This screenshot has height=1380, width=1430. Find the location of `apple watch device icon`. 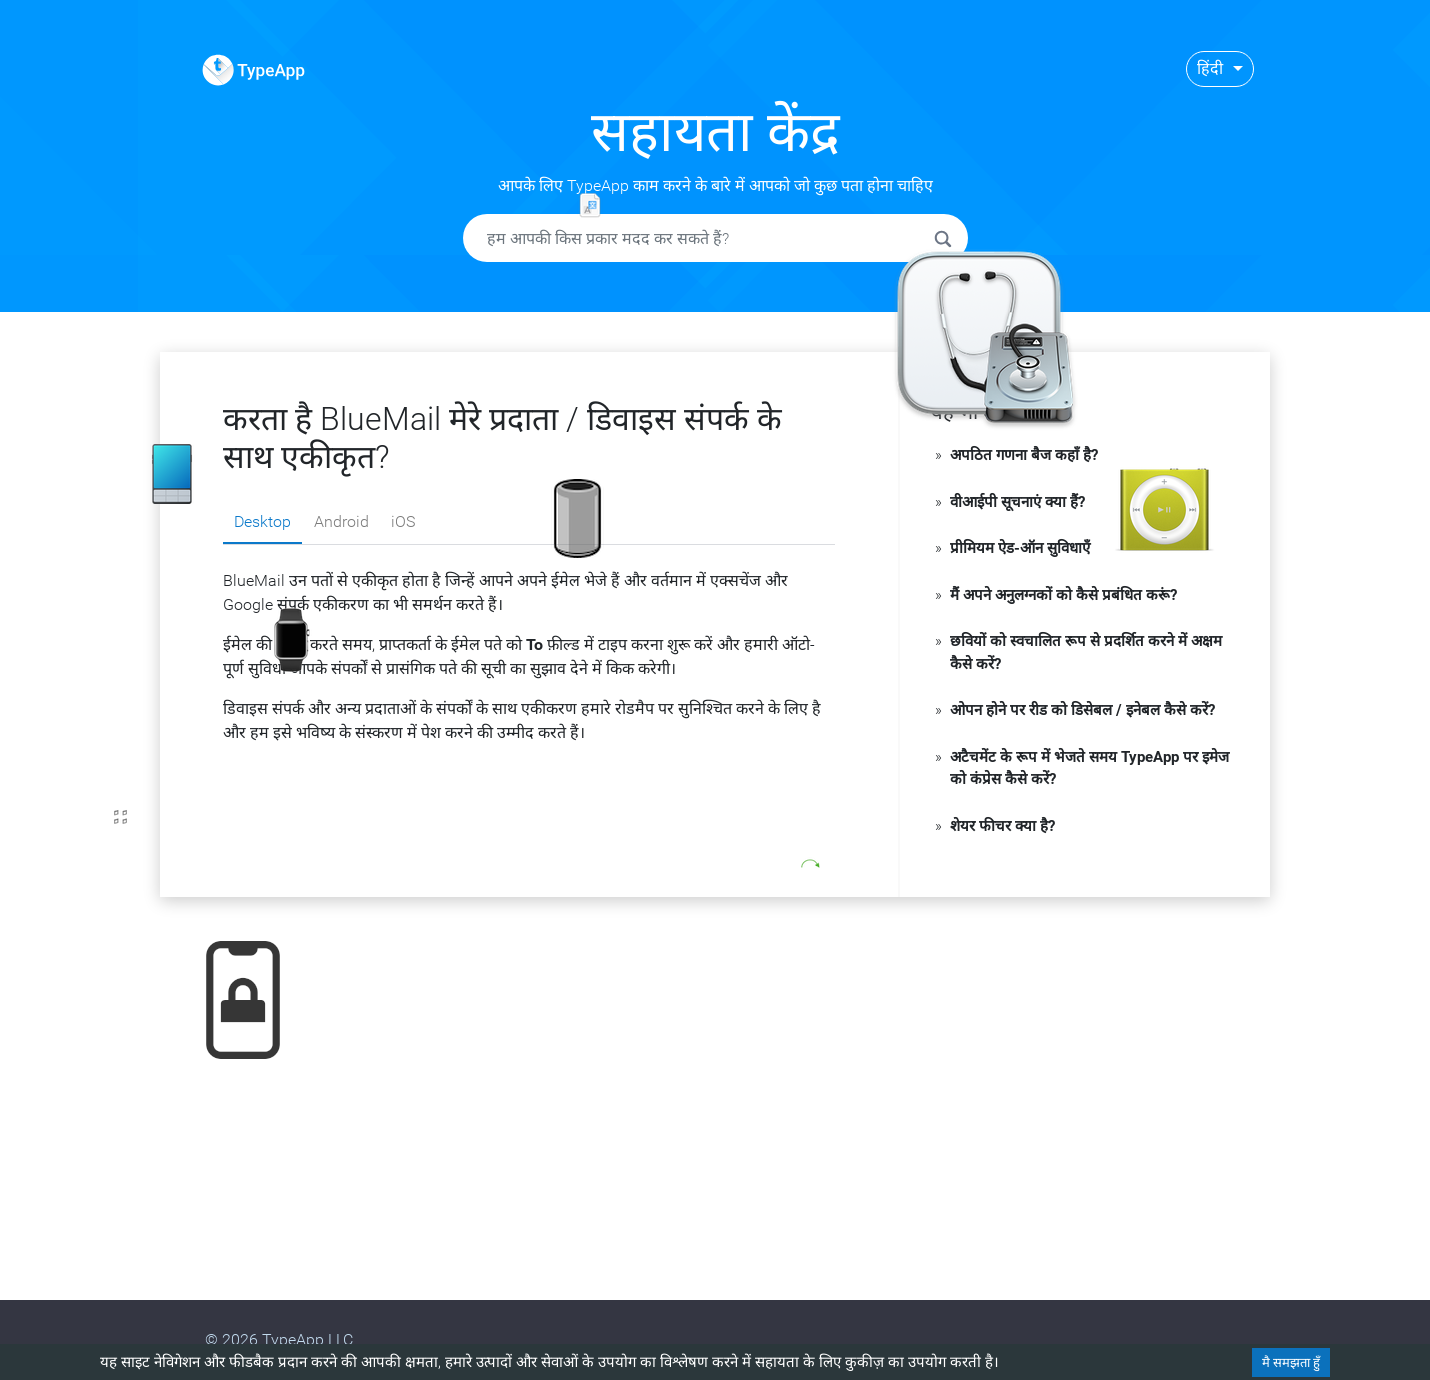

apple watch device icon is located at coordinates (291, 640).